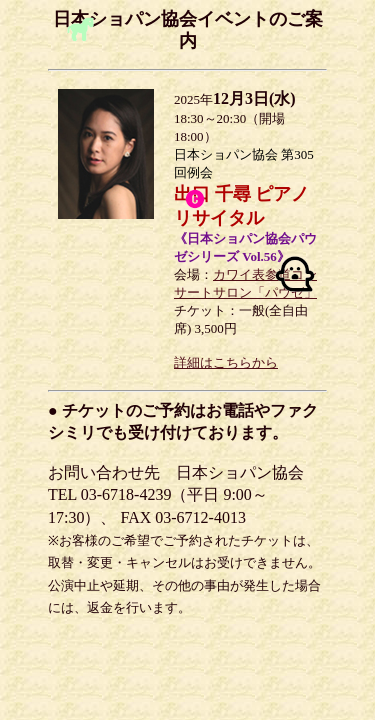 The height and width of the screenshot is (720, 375). Describe the element at coordinates (195, 199) in the screenshot. I see `indicates copyright status` at that location.